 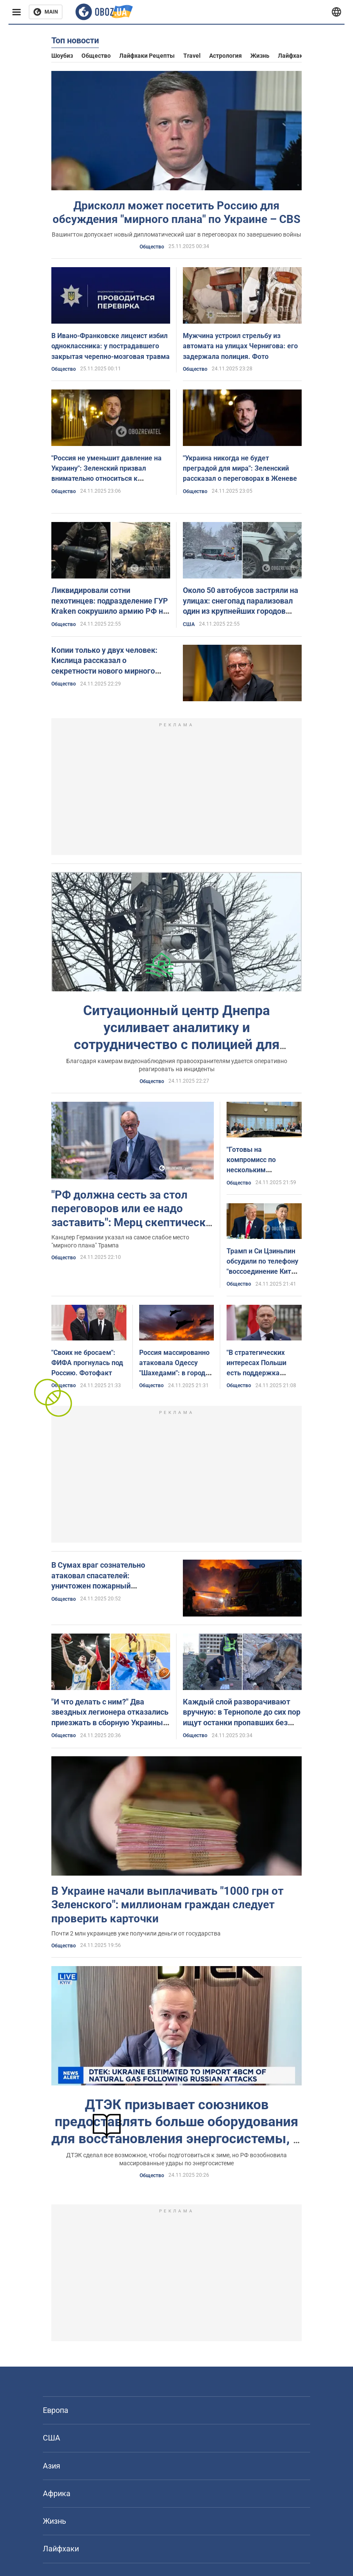 What do you see at coordinates (106, 2124) in the screenshot?
I see `open a book or reading view` at bounding box center [106, 2124].